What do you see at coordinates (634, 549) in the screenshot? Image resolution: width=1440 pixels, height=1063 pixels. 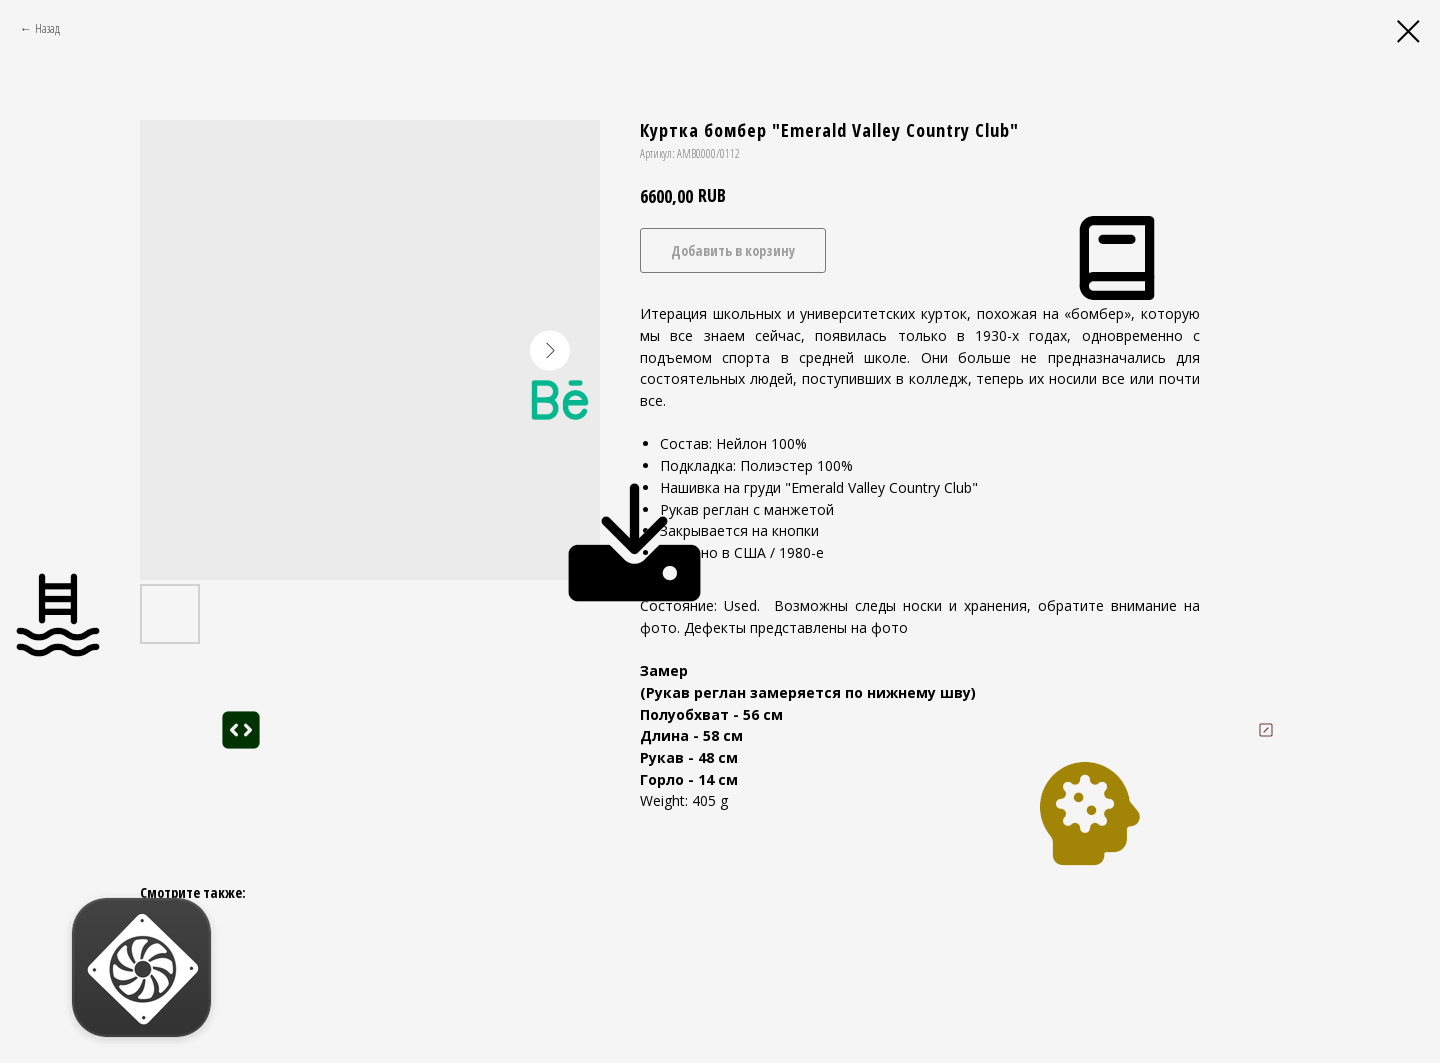 I see `download a file to your device` at bounding box center [634, 549].